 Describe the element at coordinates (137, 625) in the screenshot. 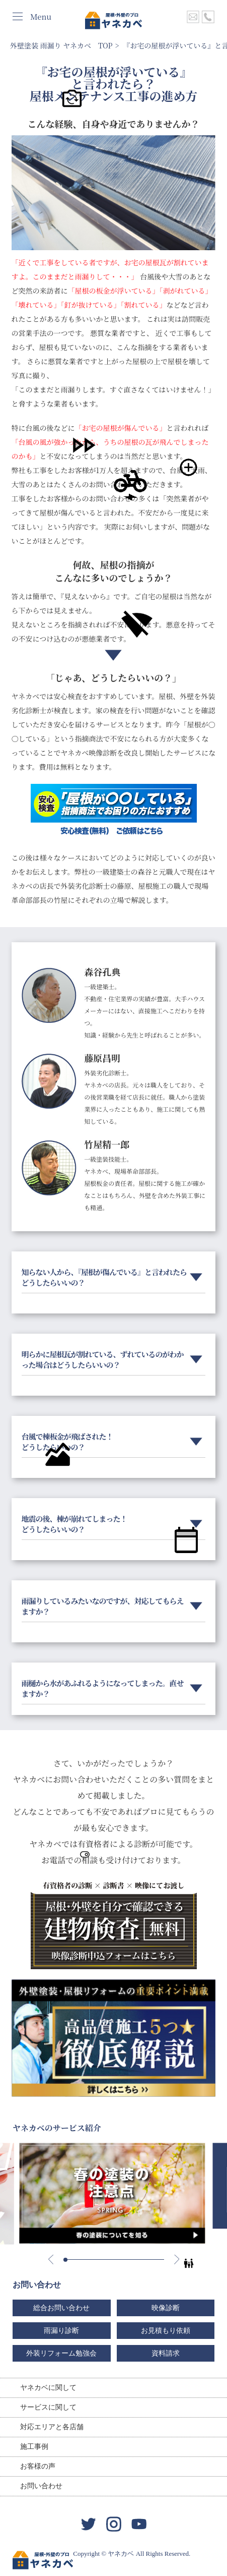

I see `indicates wifi is disabled or unavailable` at that location.